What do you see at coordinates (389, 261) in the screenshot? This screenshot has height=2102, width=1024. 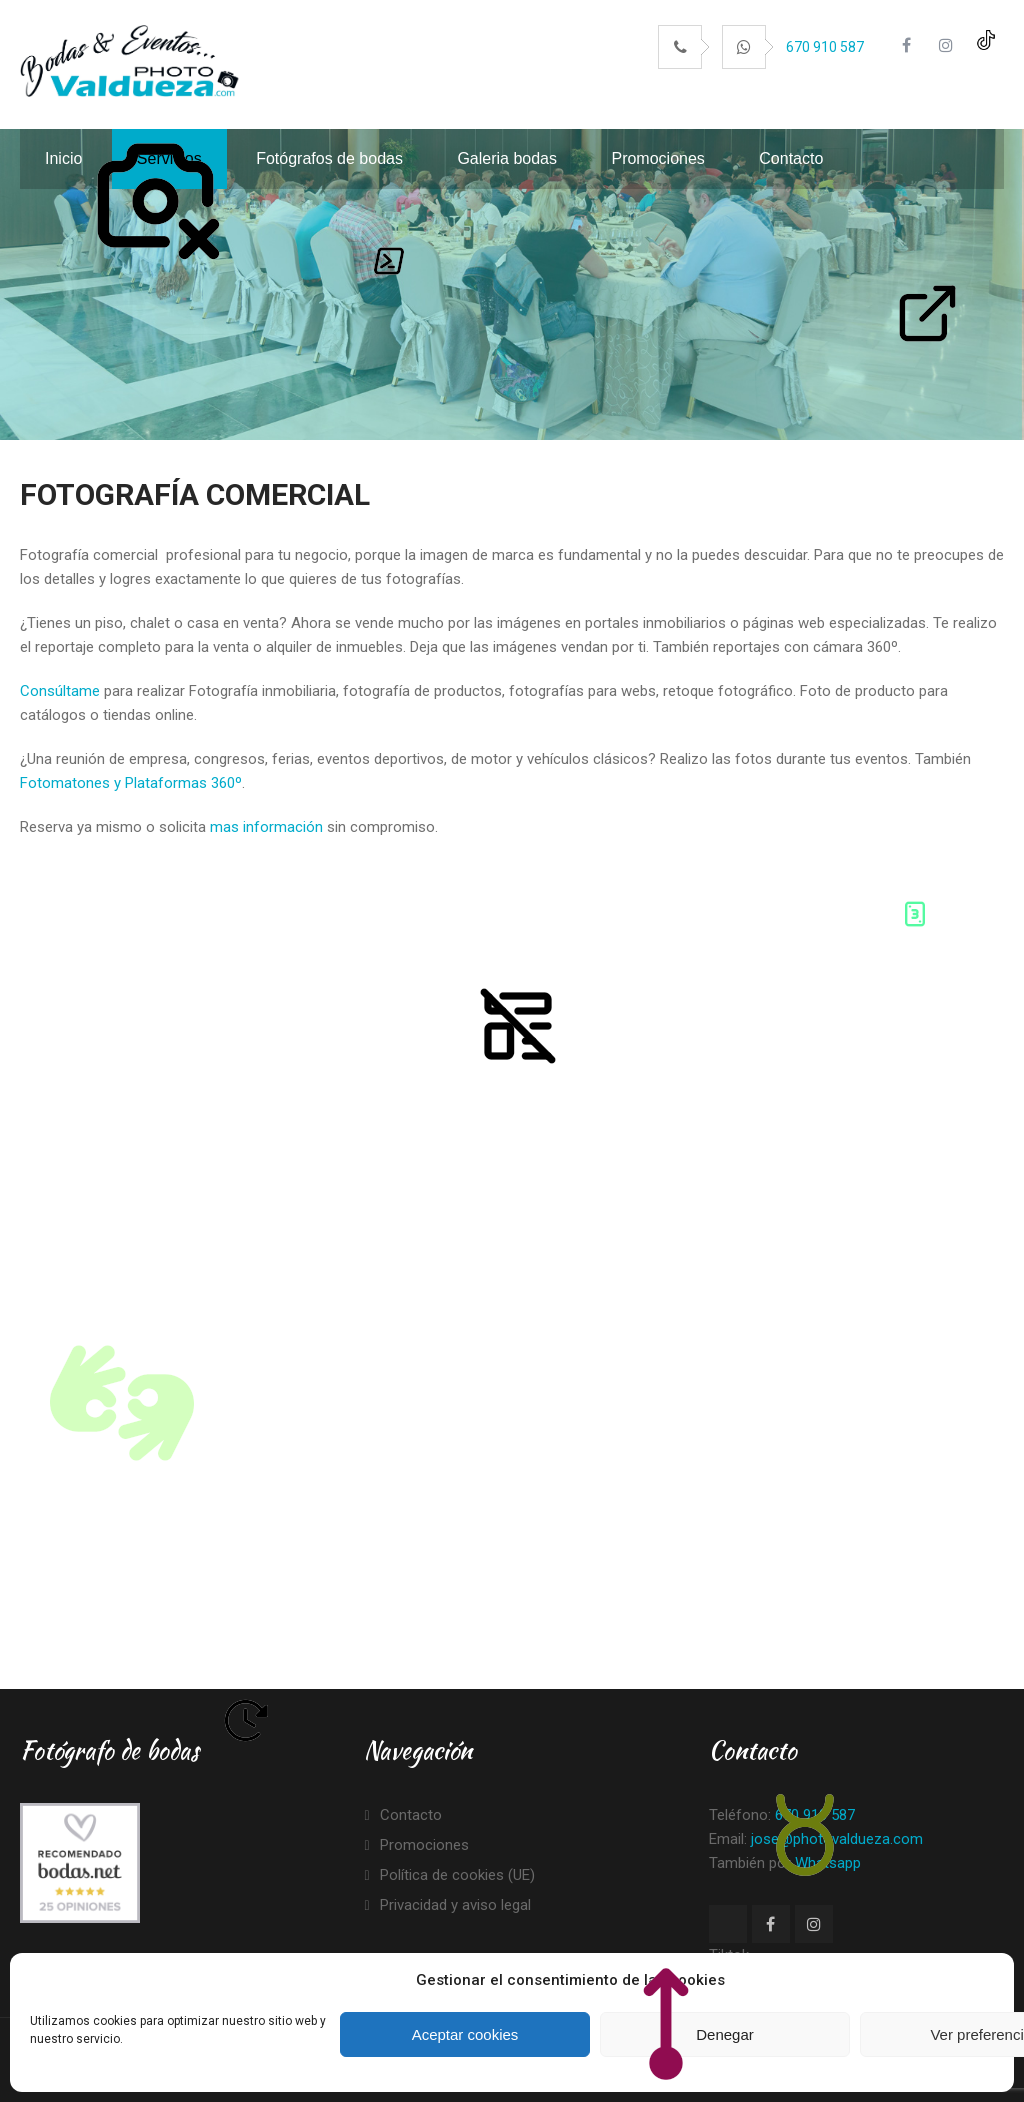 I see `open powershell terminal` at bounding box center [389, 261].